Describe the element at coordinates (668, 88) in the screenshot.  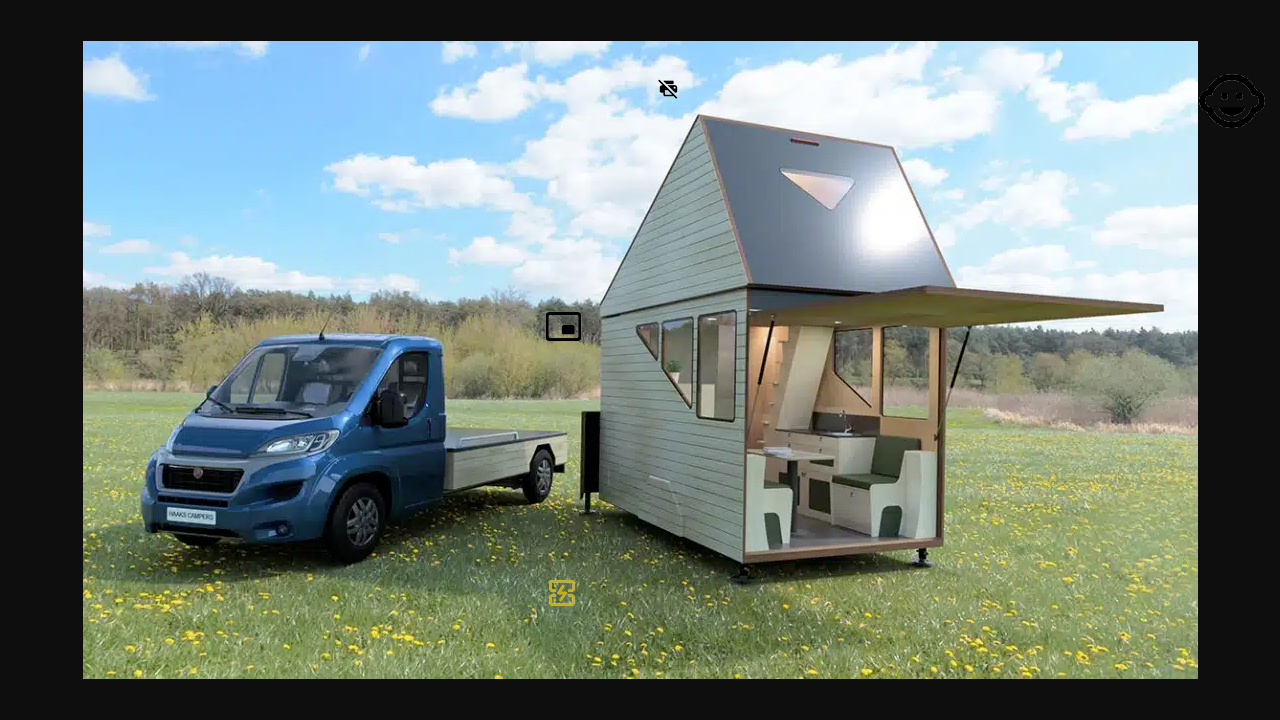
I see `printing is currently unavailable` at that location.